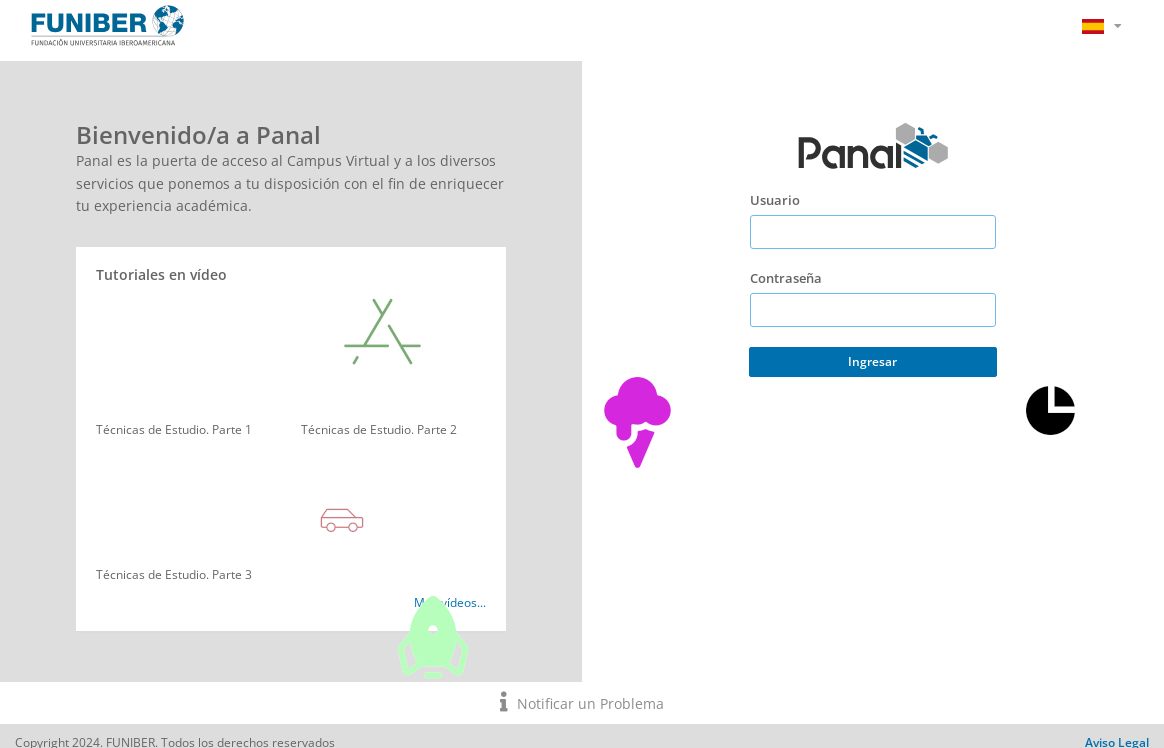  What do you see at coordinates (382, 334) in the screenshot?
I see `open the app store` at bounding box center [382, 334].